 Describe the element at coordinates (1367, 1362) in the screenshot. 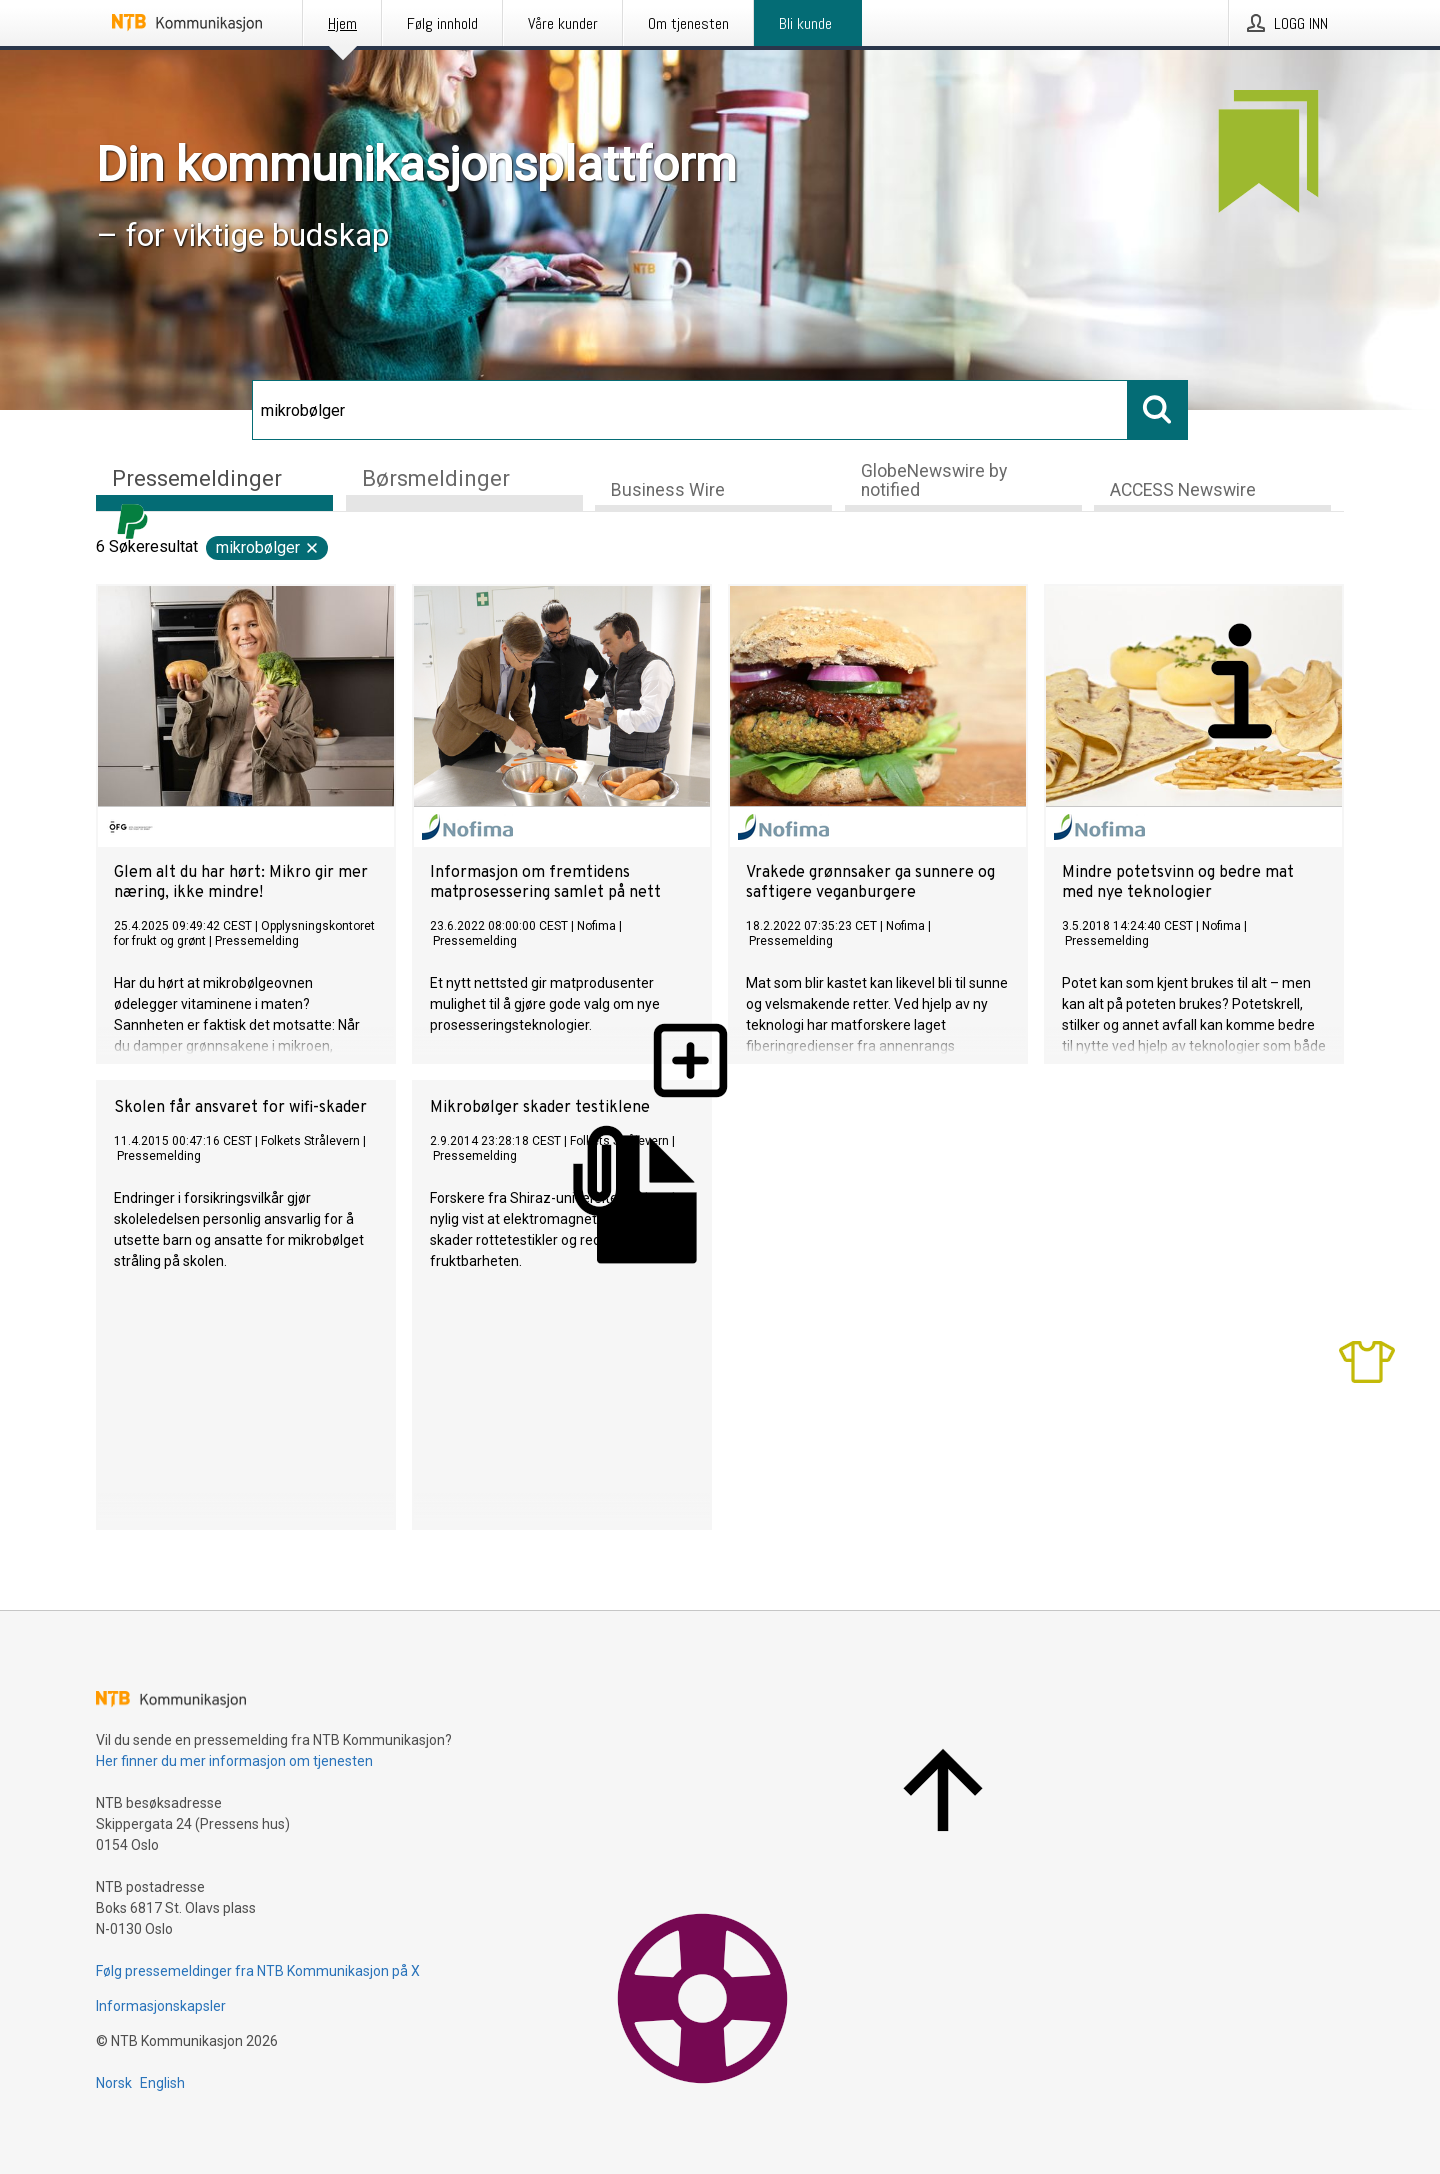

I see `browse clothing or apparel items` at that location.